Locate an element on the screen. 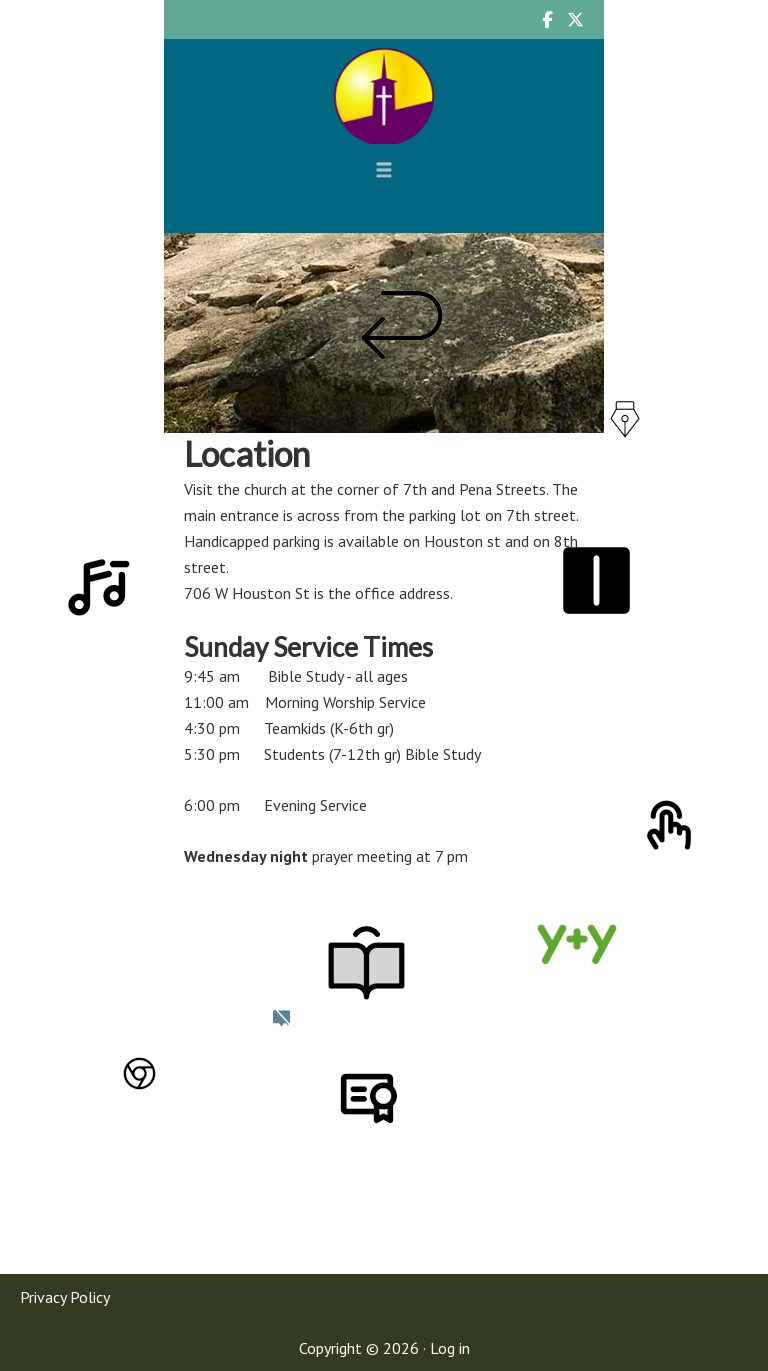 This screenshot has height=1371, width=768. access drawing or illustration tools is located at coordinates (625, 418).